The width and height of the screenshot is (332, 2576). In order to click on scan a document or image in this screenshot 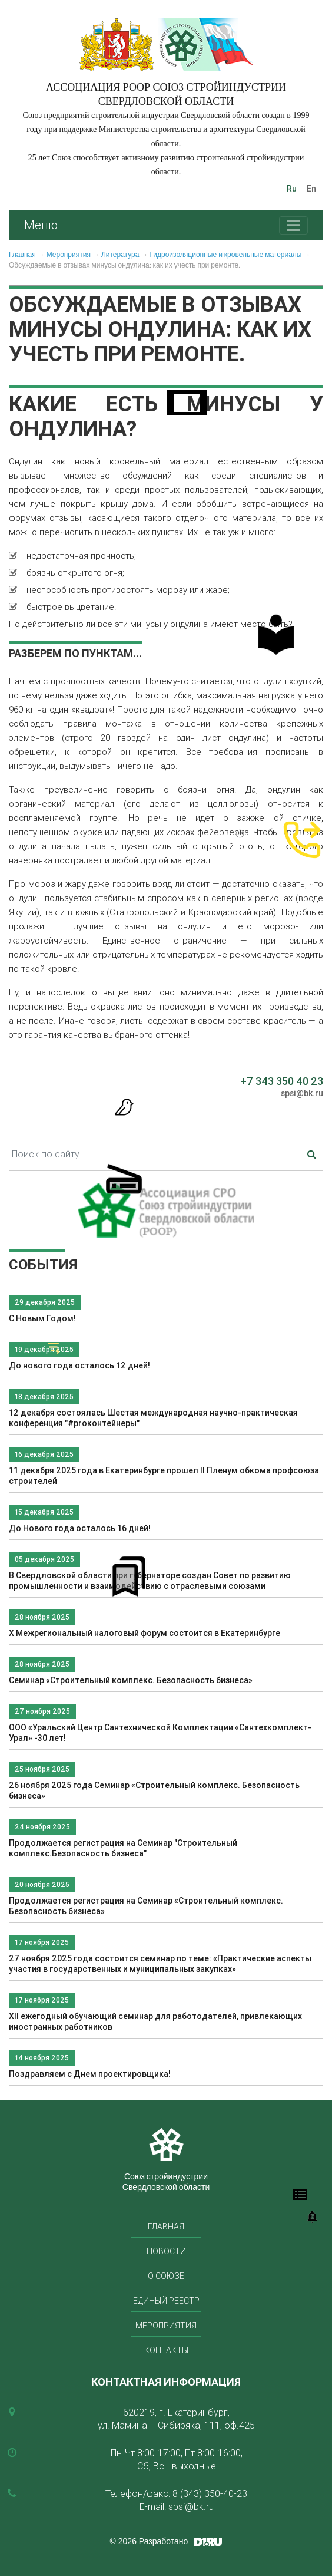, I will do `click(124, 1177)`.